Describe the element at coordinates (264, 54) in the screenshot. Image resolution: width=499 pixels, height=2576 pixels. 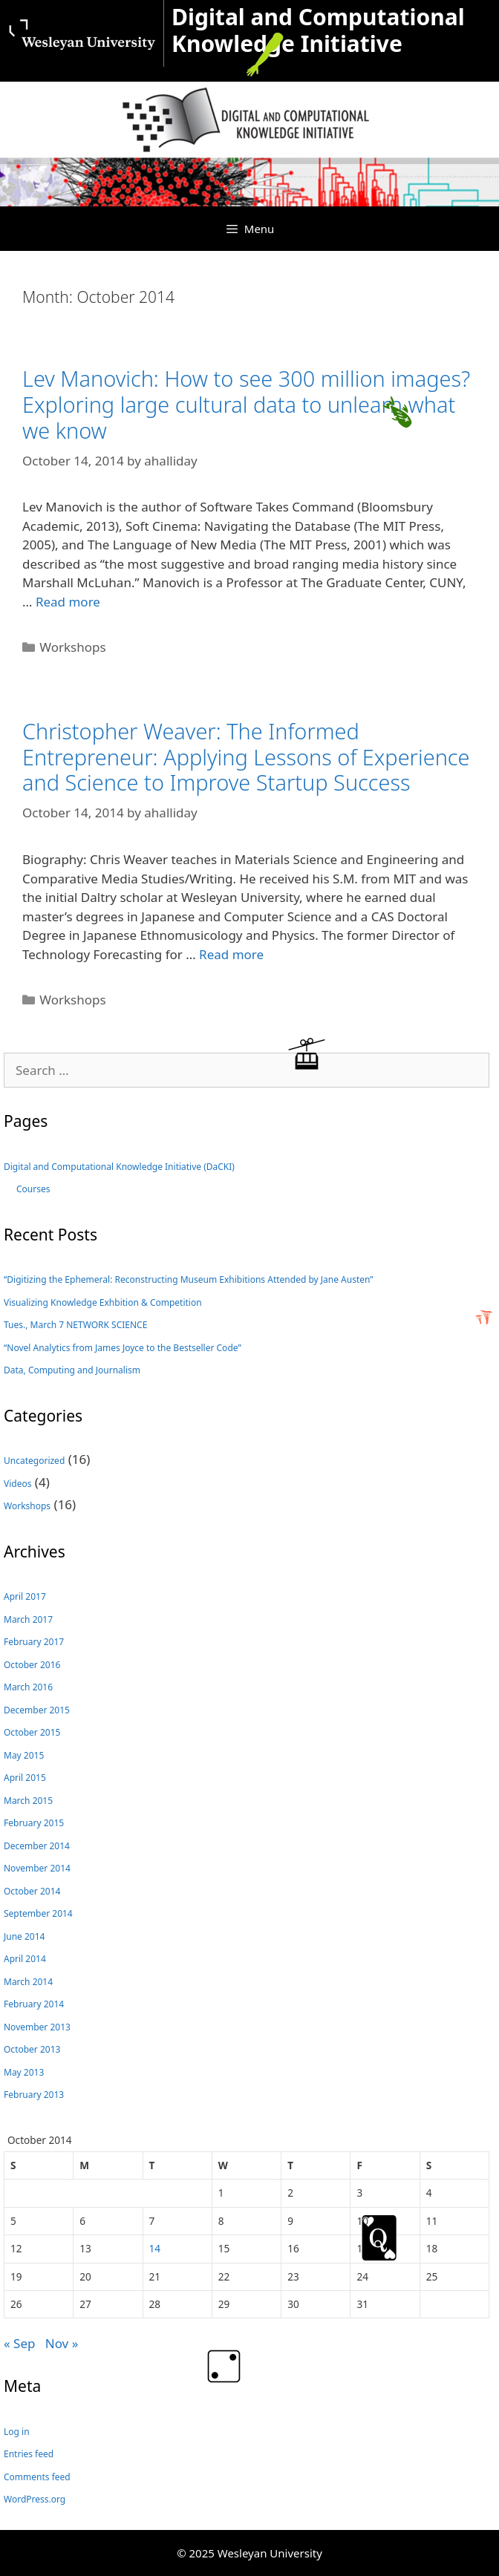
I see `select arm or upper limb in character customization` at that location.